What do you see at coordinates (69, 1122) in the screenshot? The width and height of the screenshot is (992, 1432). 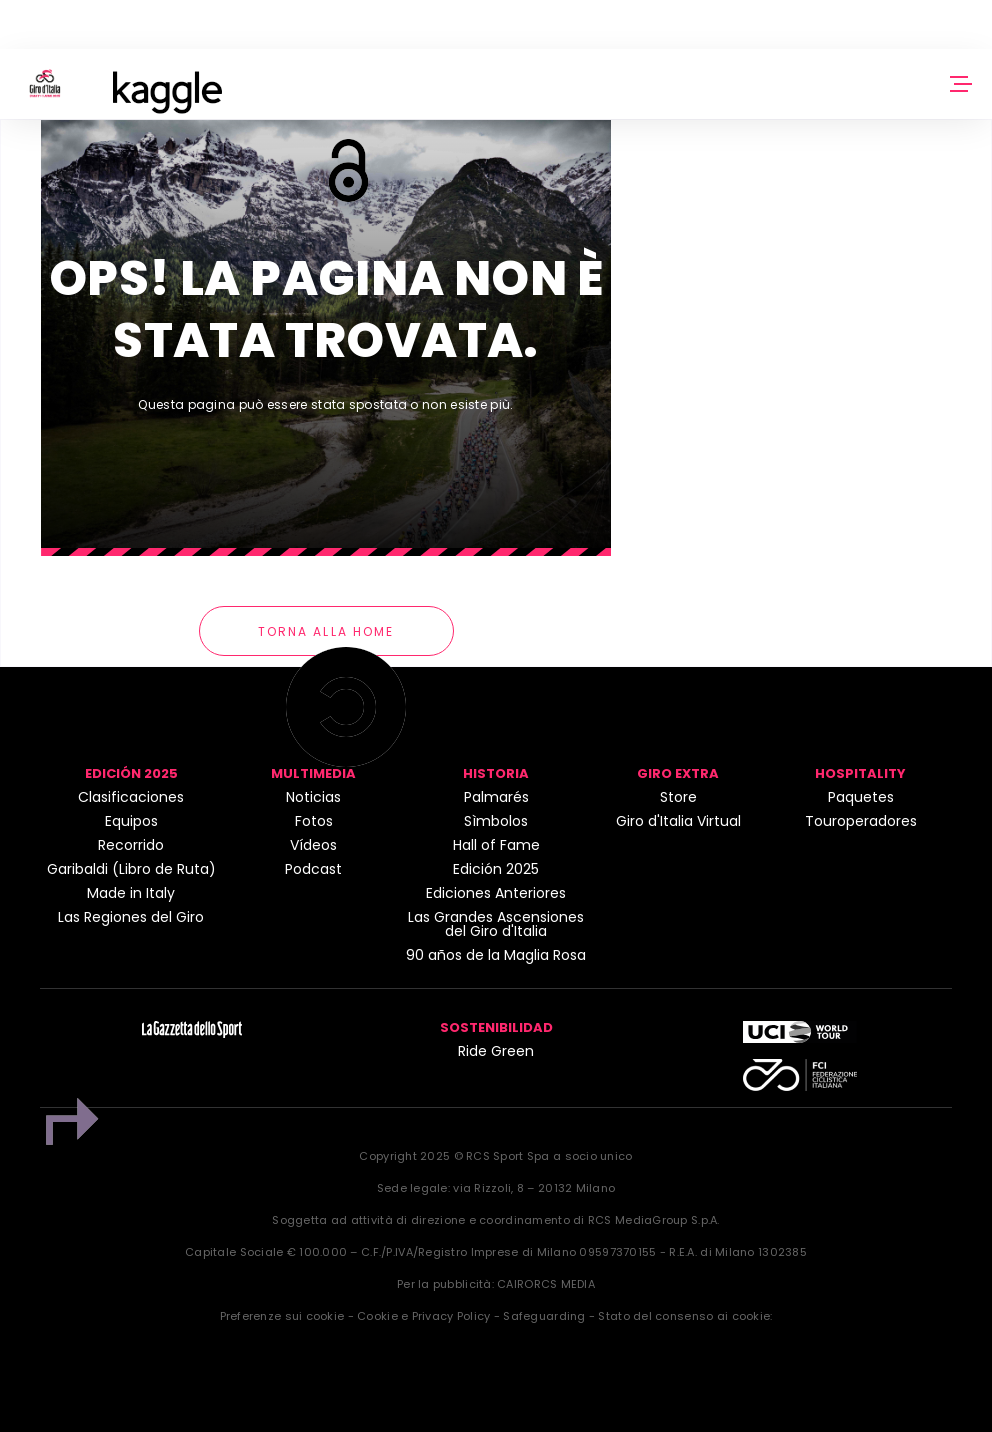 I see `share or forward content` at bounding box center [69, 1122].